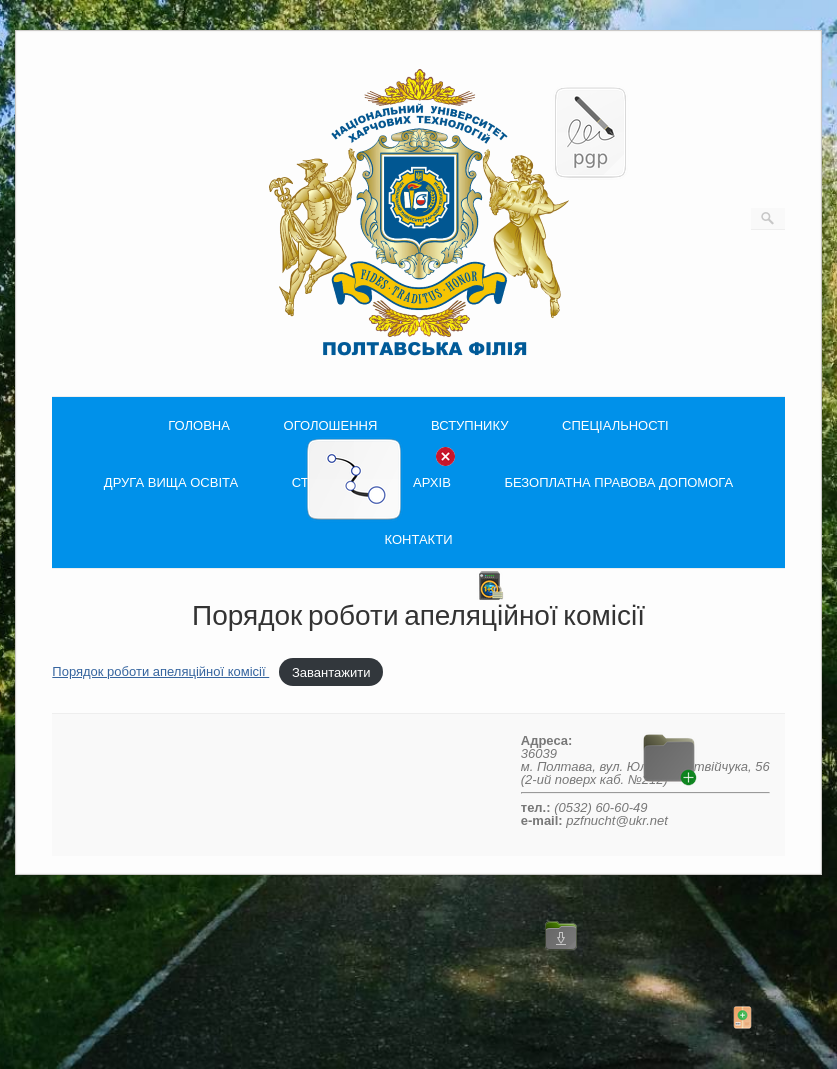  I want to click on create a new folder, so click(669, 758).